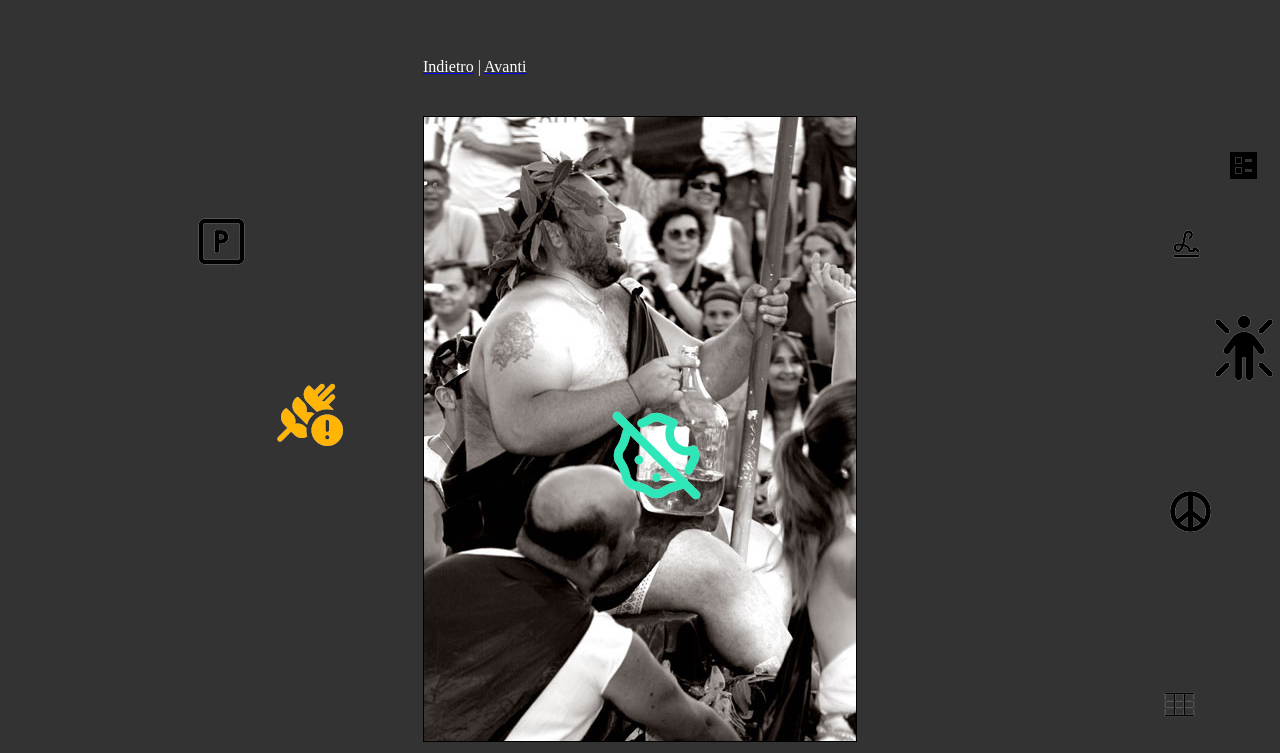 This screenshot has height=753, width=1280. What do you see at coordinates (1179, 704) in the screenshot?
I see `view items in grid layout` at bounding box center [1179, 704].